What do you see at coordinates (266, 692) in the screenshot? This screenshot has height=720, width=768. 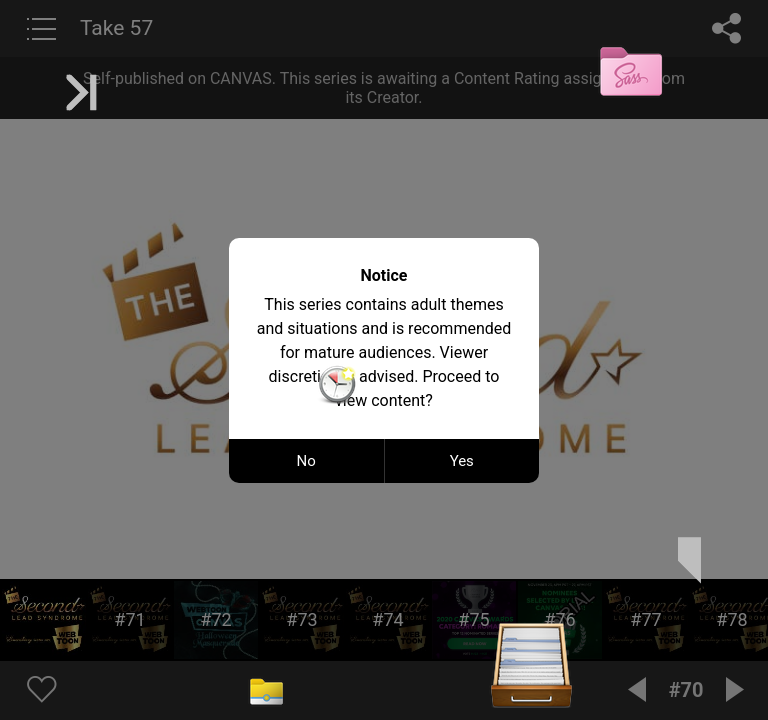 I see `folder containing pokémon park ball game files` at bounding box center [266, 692].